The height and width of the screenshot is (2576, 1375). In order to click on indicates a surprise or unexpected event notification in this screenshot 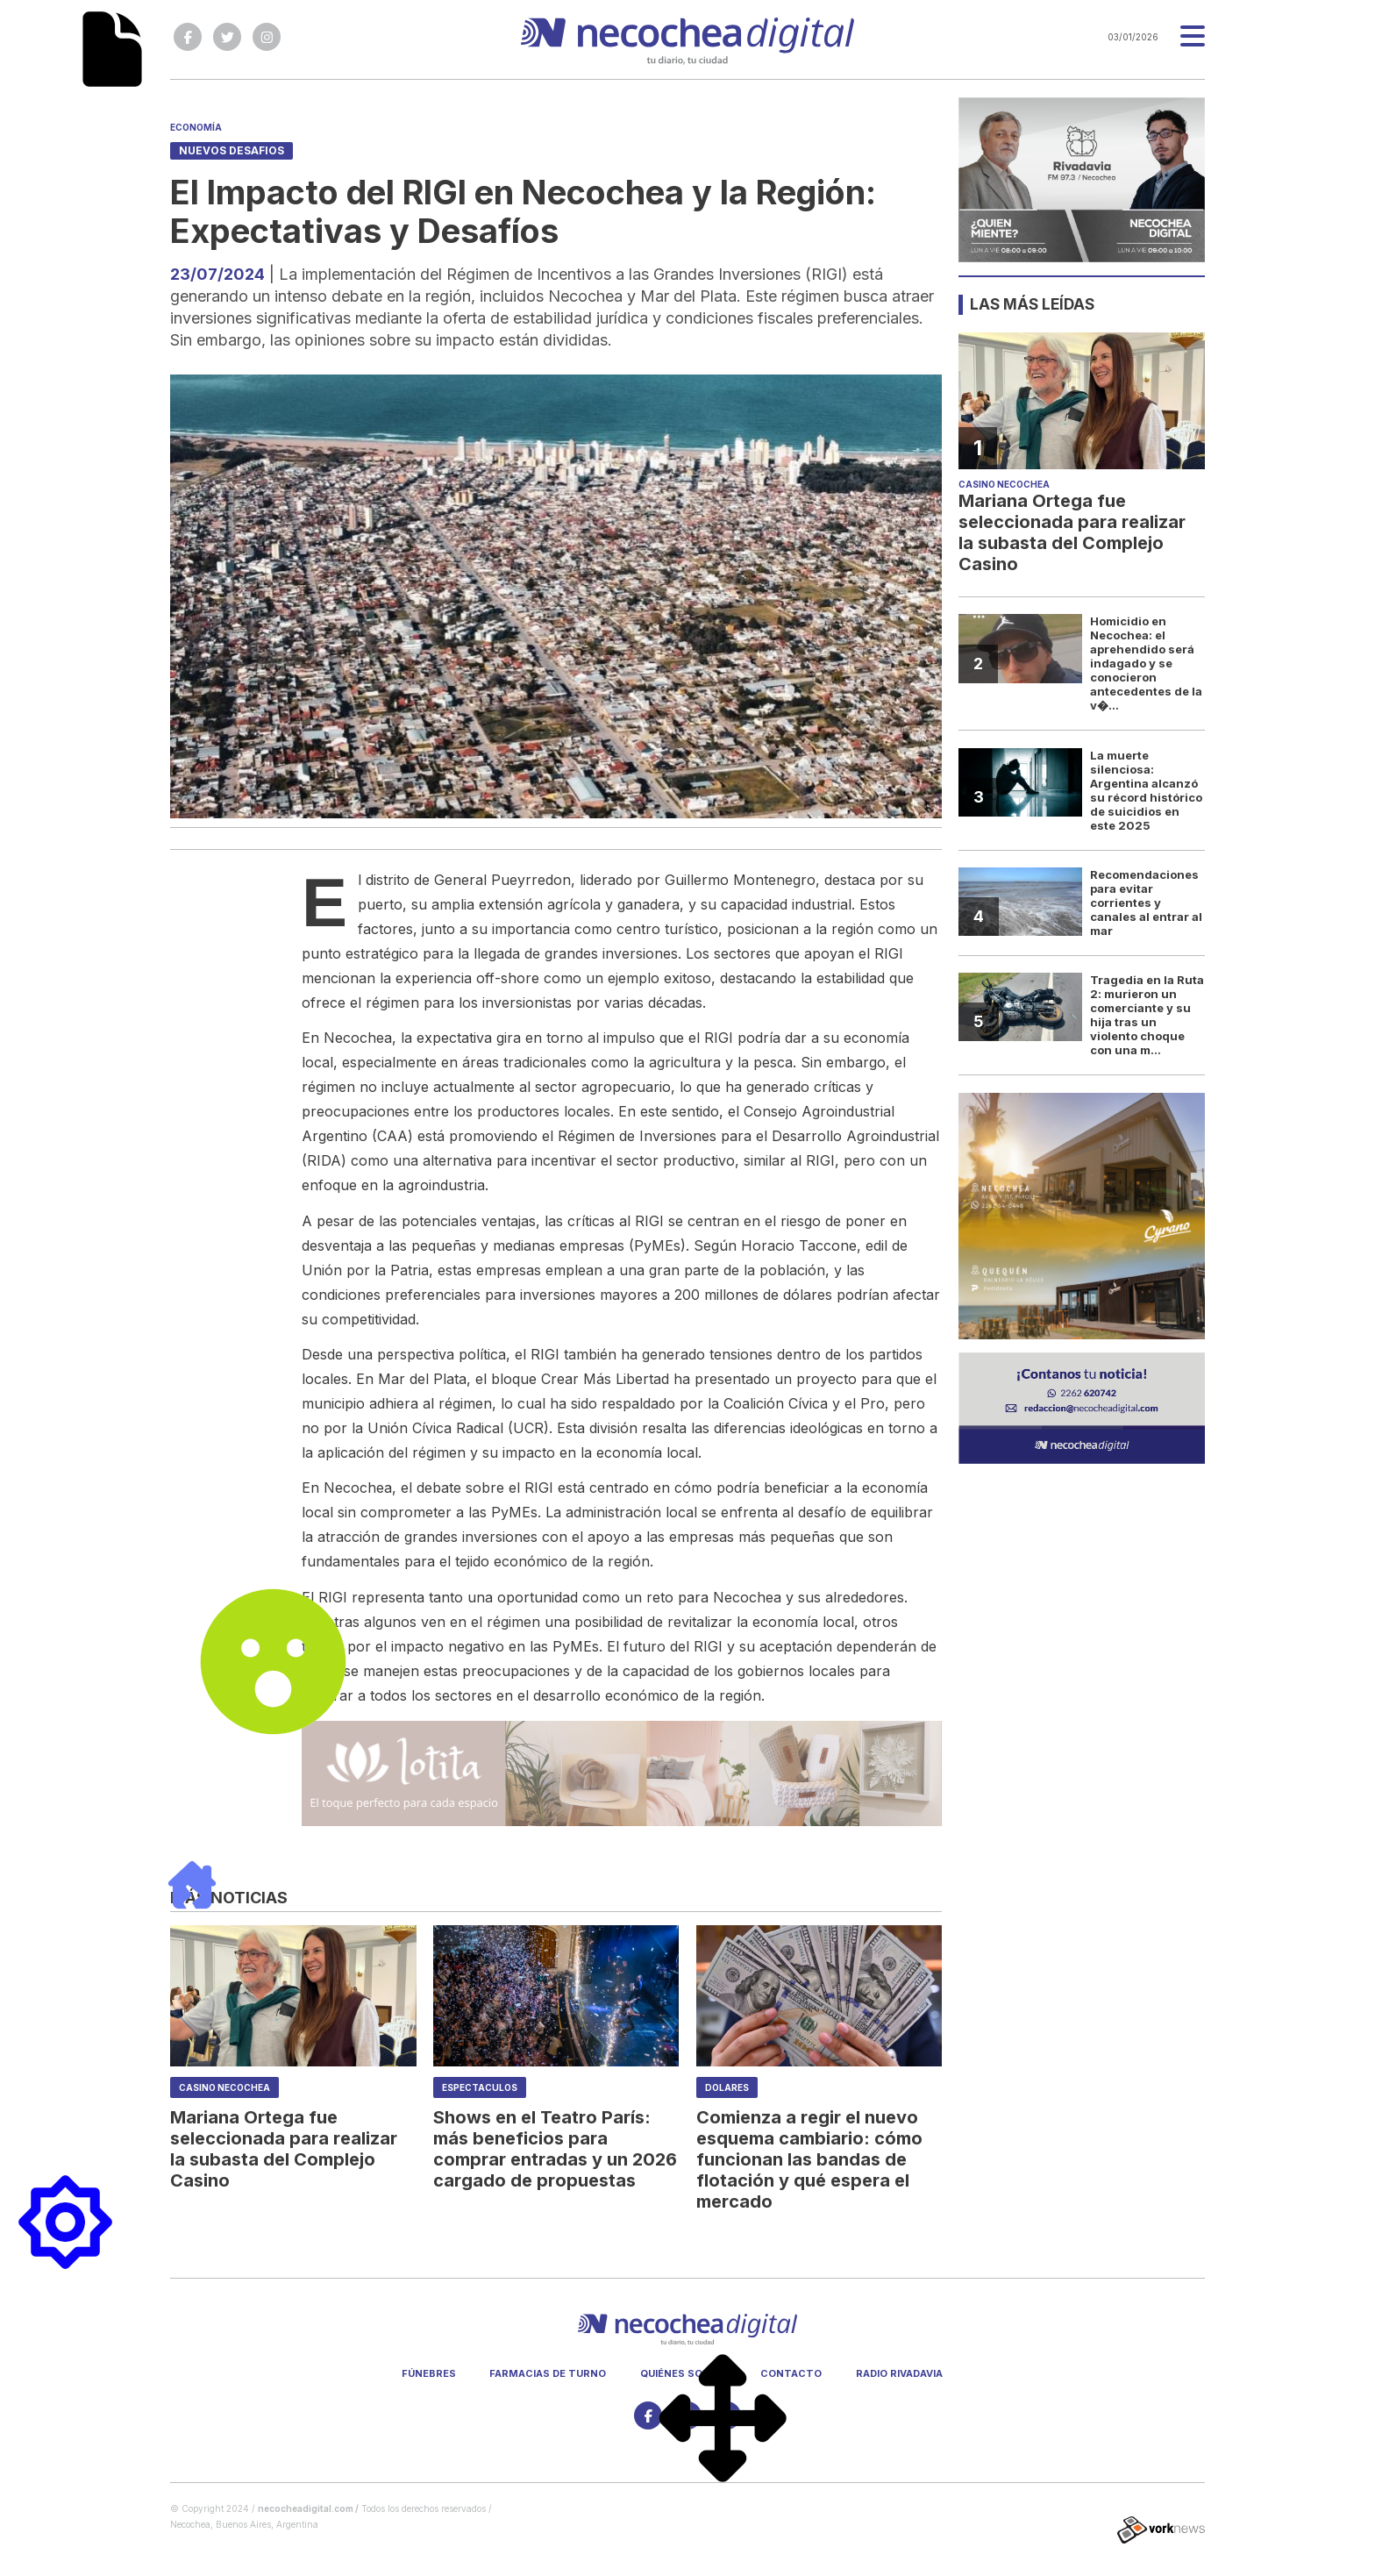, I will do `click(273, 1661)`.